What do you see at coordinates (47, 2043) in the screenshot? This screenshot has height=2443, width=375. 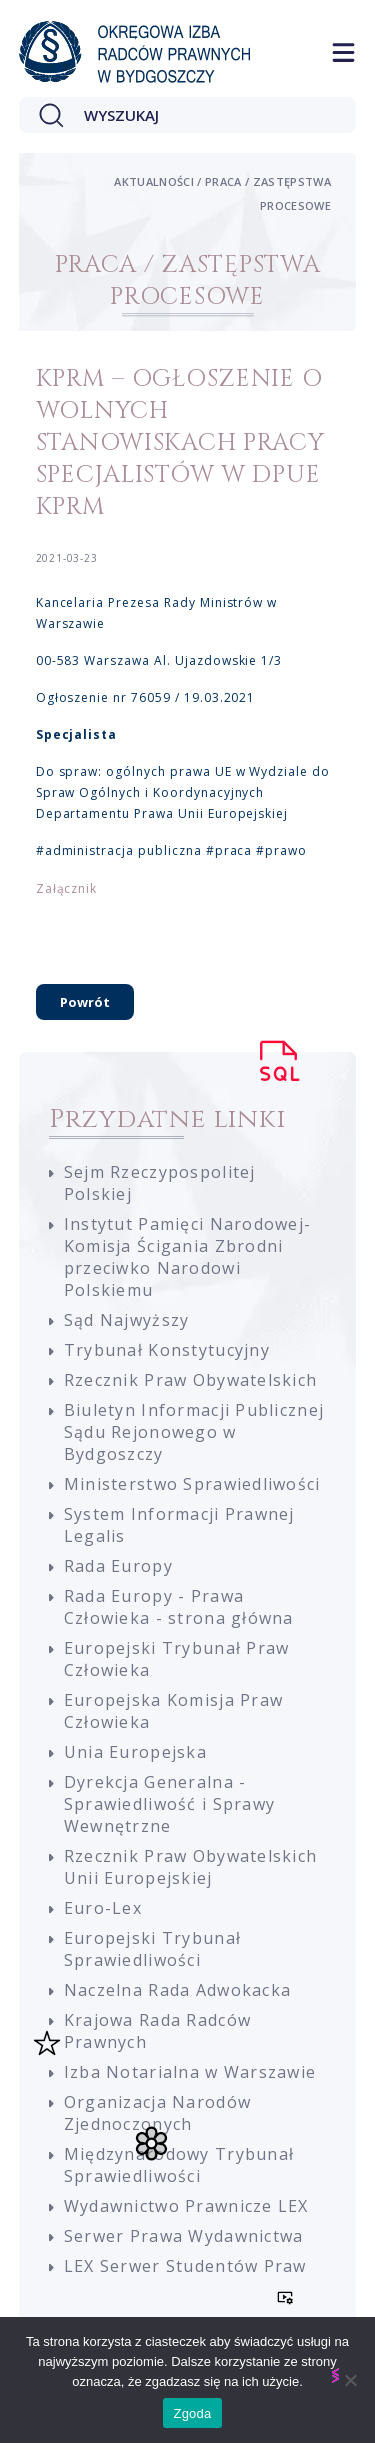 I see `add to favorites` at bounding box center [47, 2043].